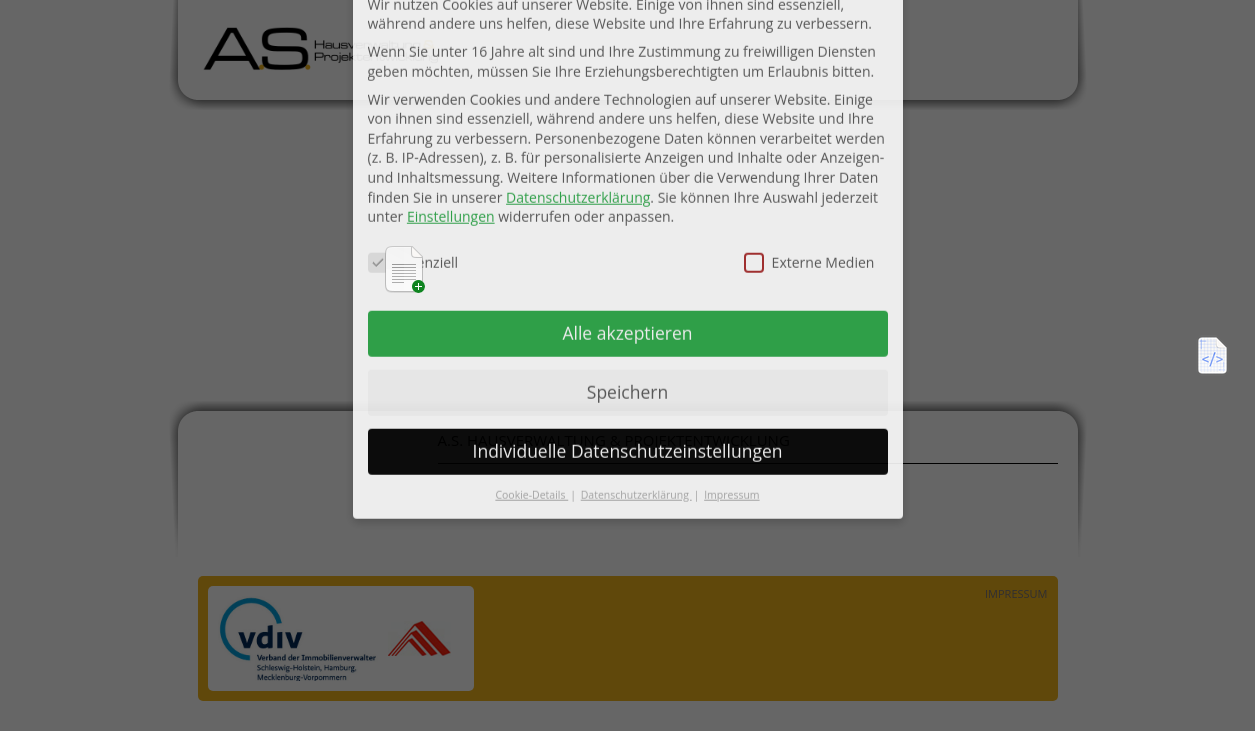 This screenshot has width=1255, height=731. What do you see at coordinates (404, 269) in the screenshot?
I see `create a new text document` at bounding box center [404, 269].